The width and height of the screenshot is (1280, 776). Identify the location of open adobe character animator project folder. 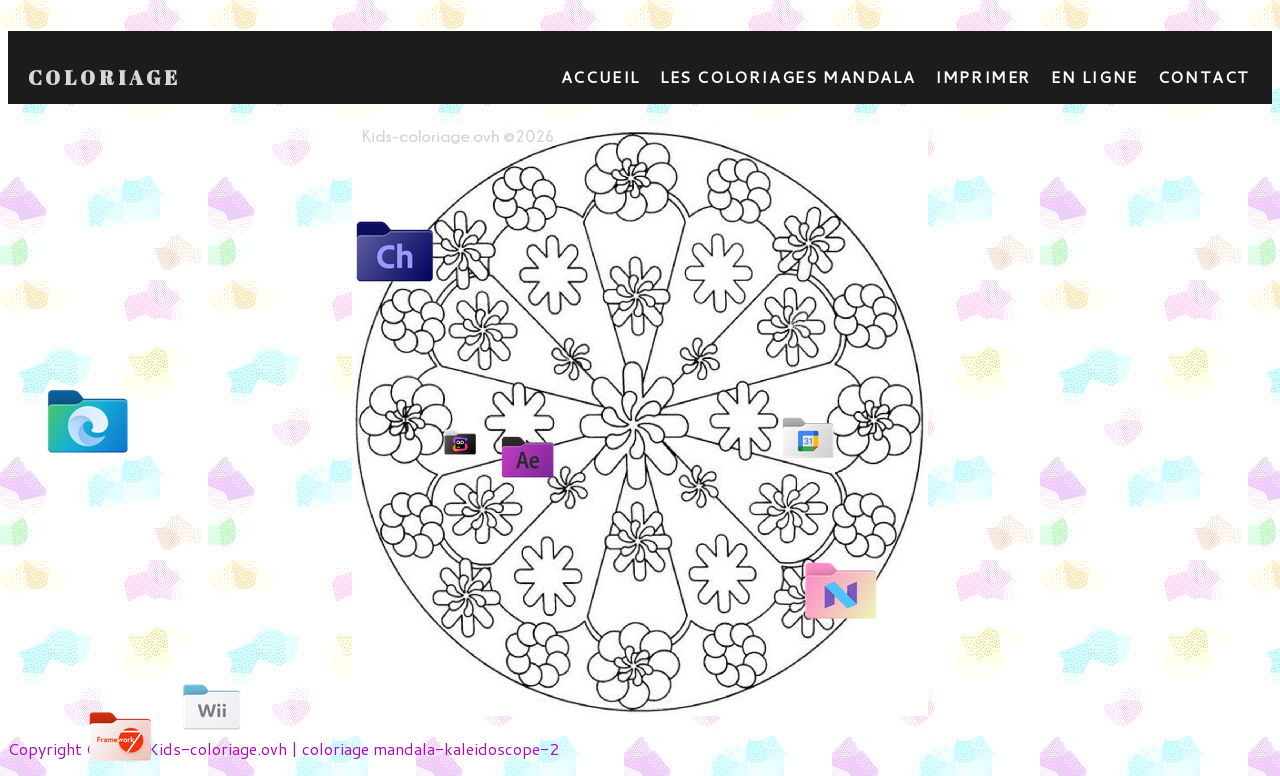
(394, 253).